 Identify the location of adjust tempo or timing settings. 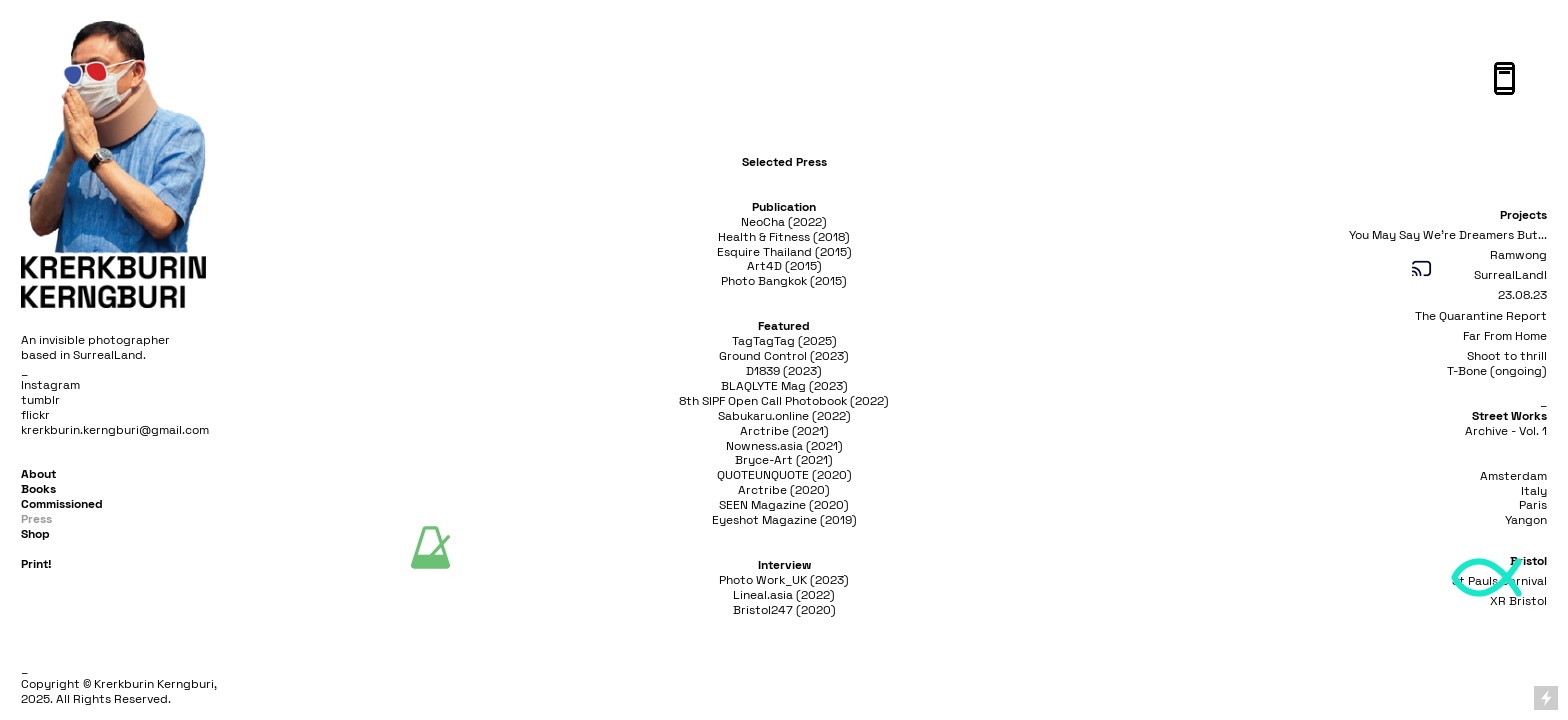
(430, 547).